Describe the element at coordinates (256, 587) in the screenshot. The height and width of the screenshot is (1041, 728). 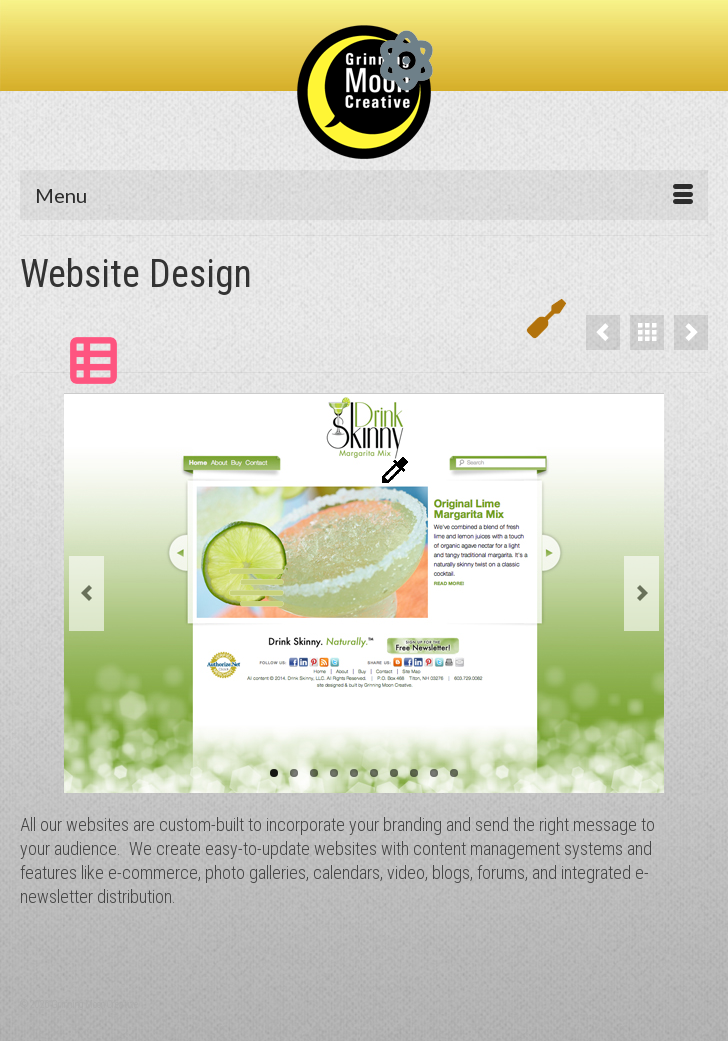
I see `align text to the right` at that location.